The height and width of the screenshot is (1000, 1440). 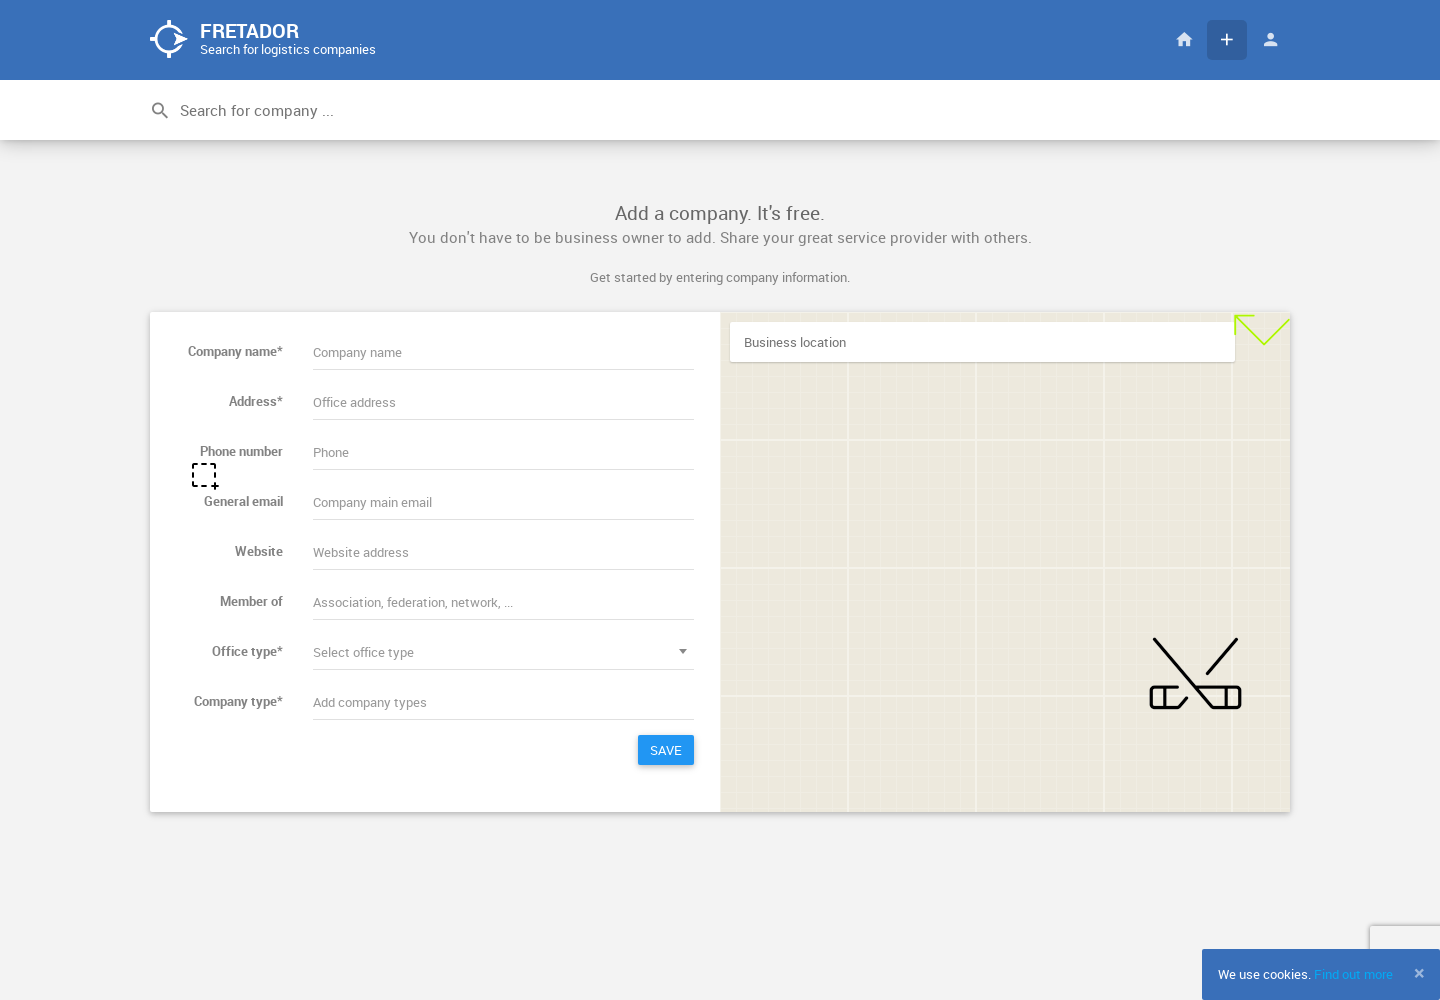 What do you see at coordinates (204, 475) in the screenshot?
I see `add to current selection` at bounding box center [204, 475].